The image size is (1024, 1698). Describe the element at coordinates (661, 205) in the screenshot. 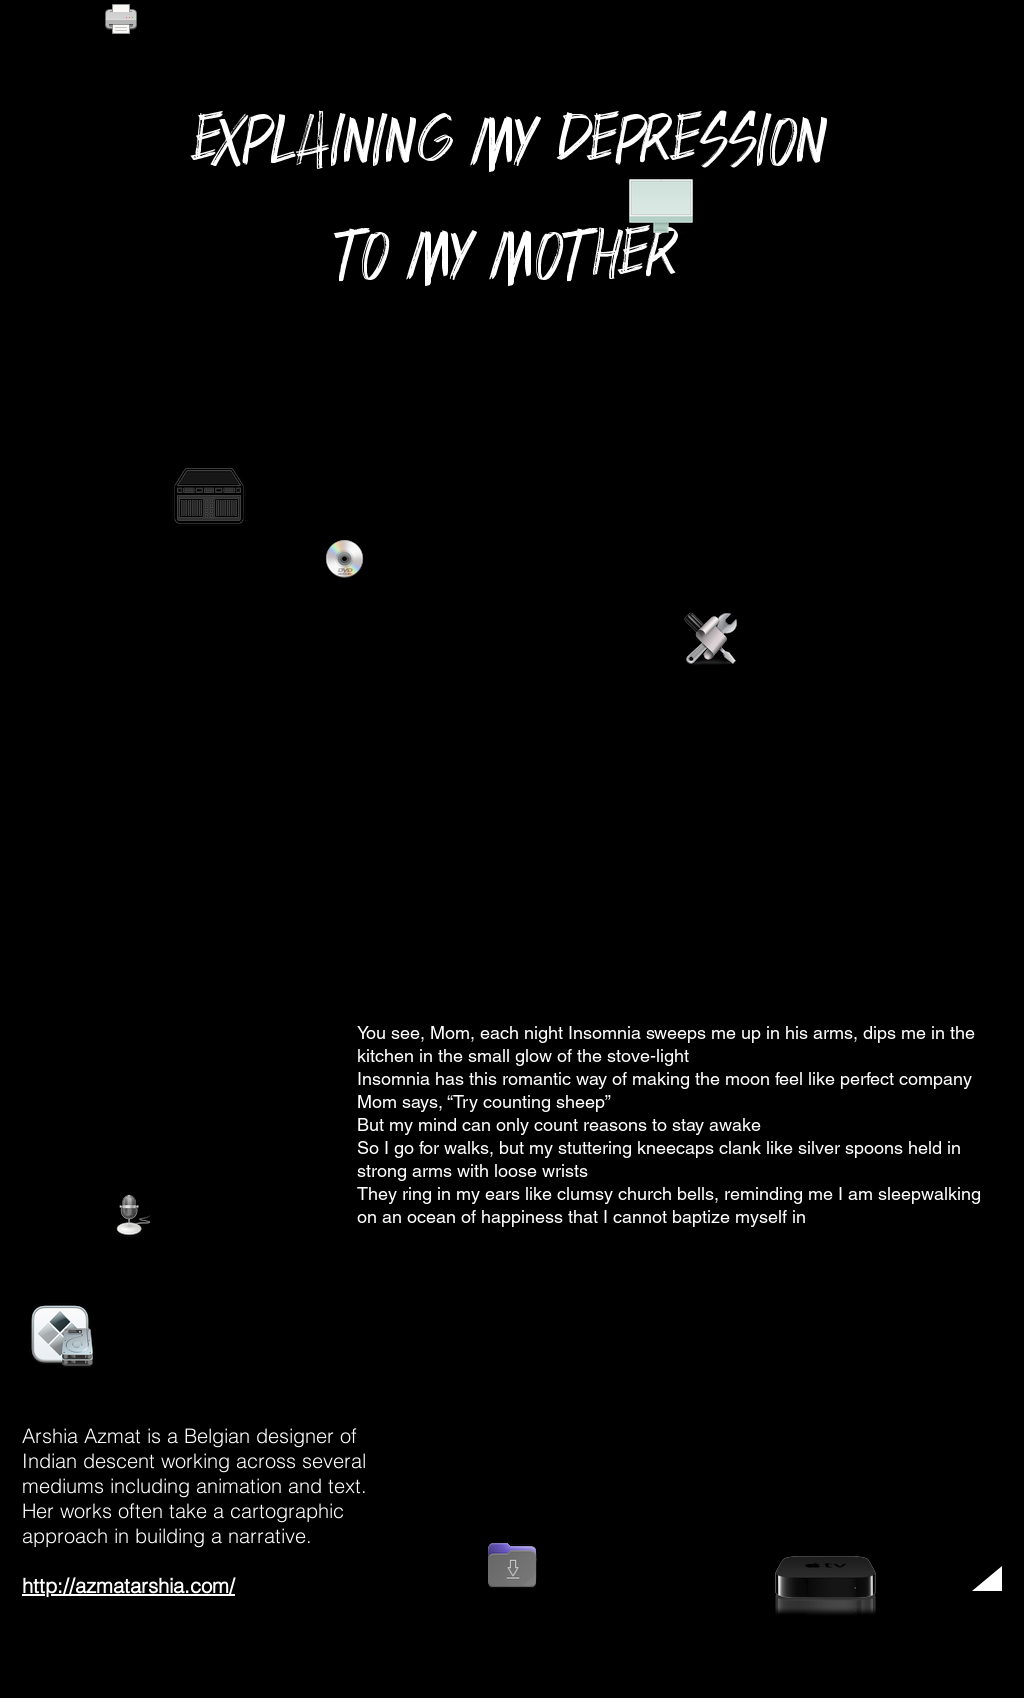

I see `represents a connected iMac device` at that location.